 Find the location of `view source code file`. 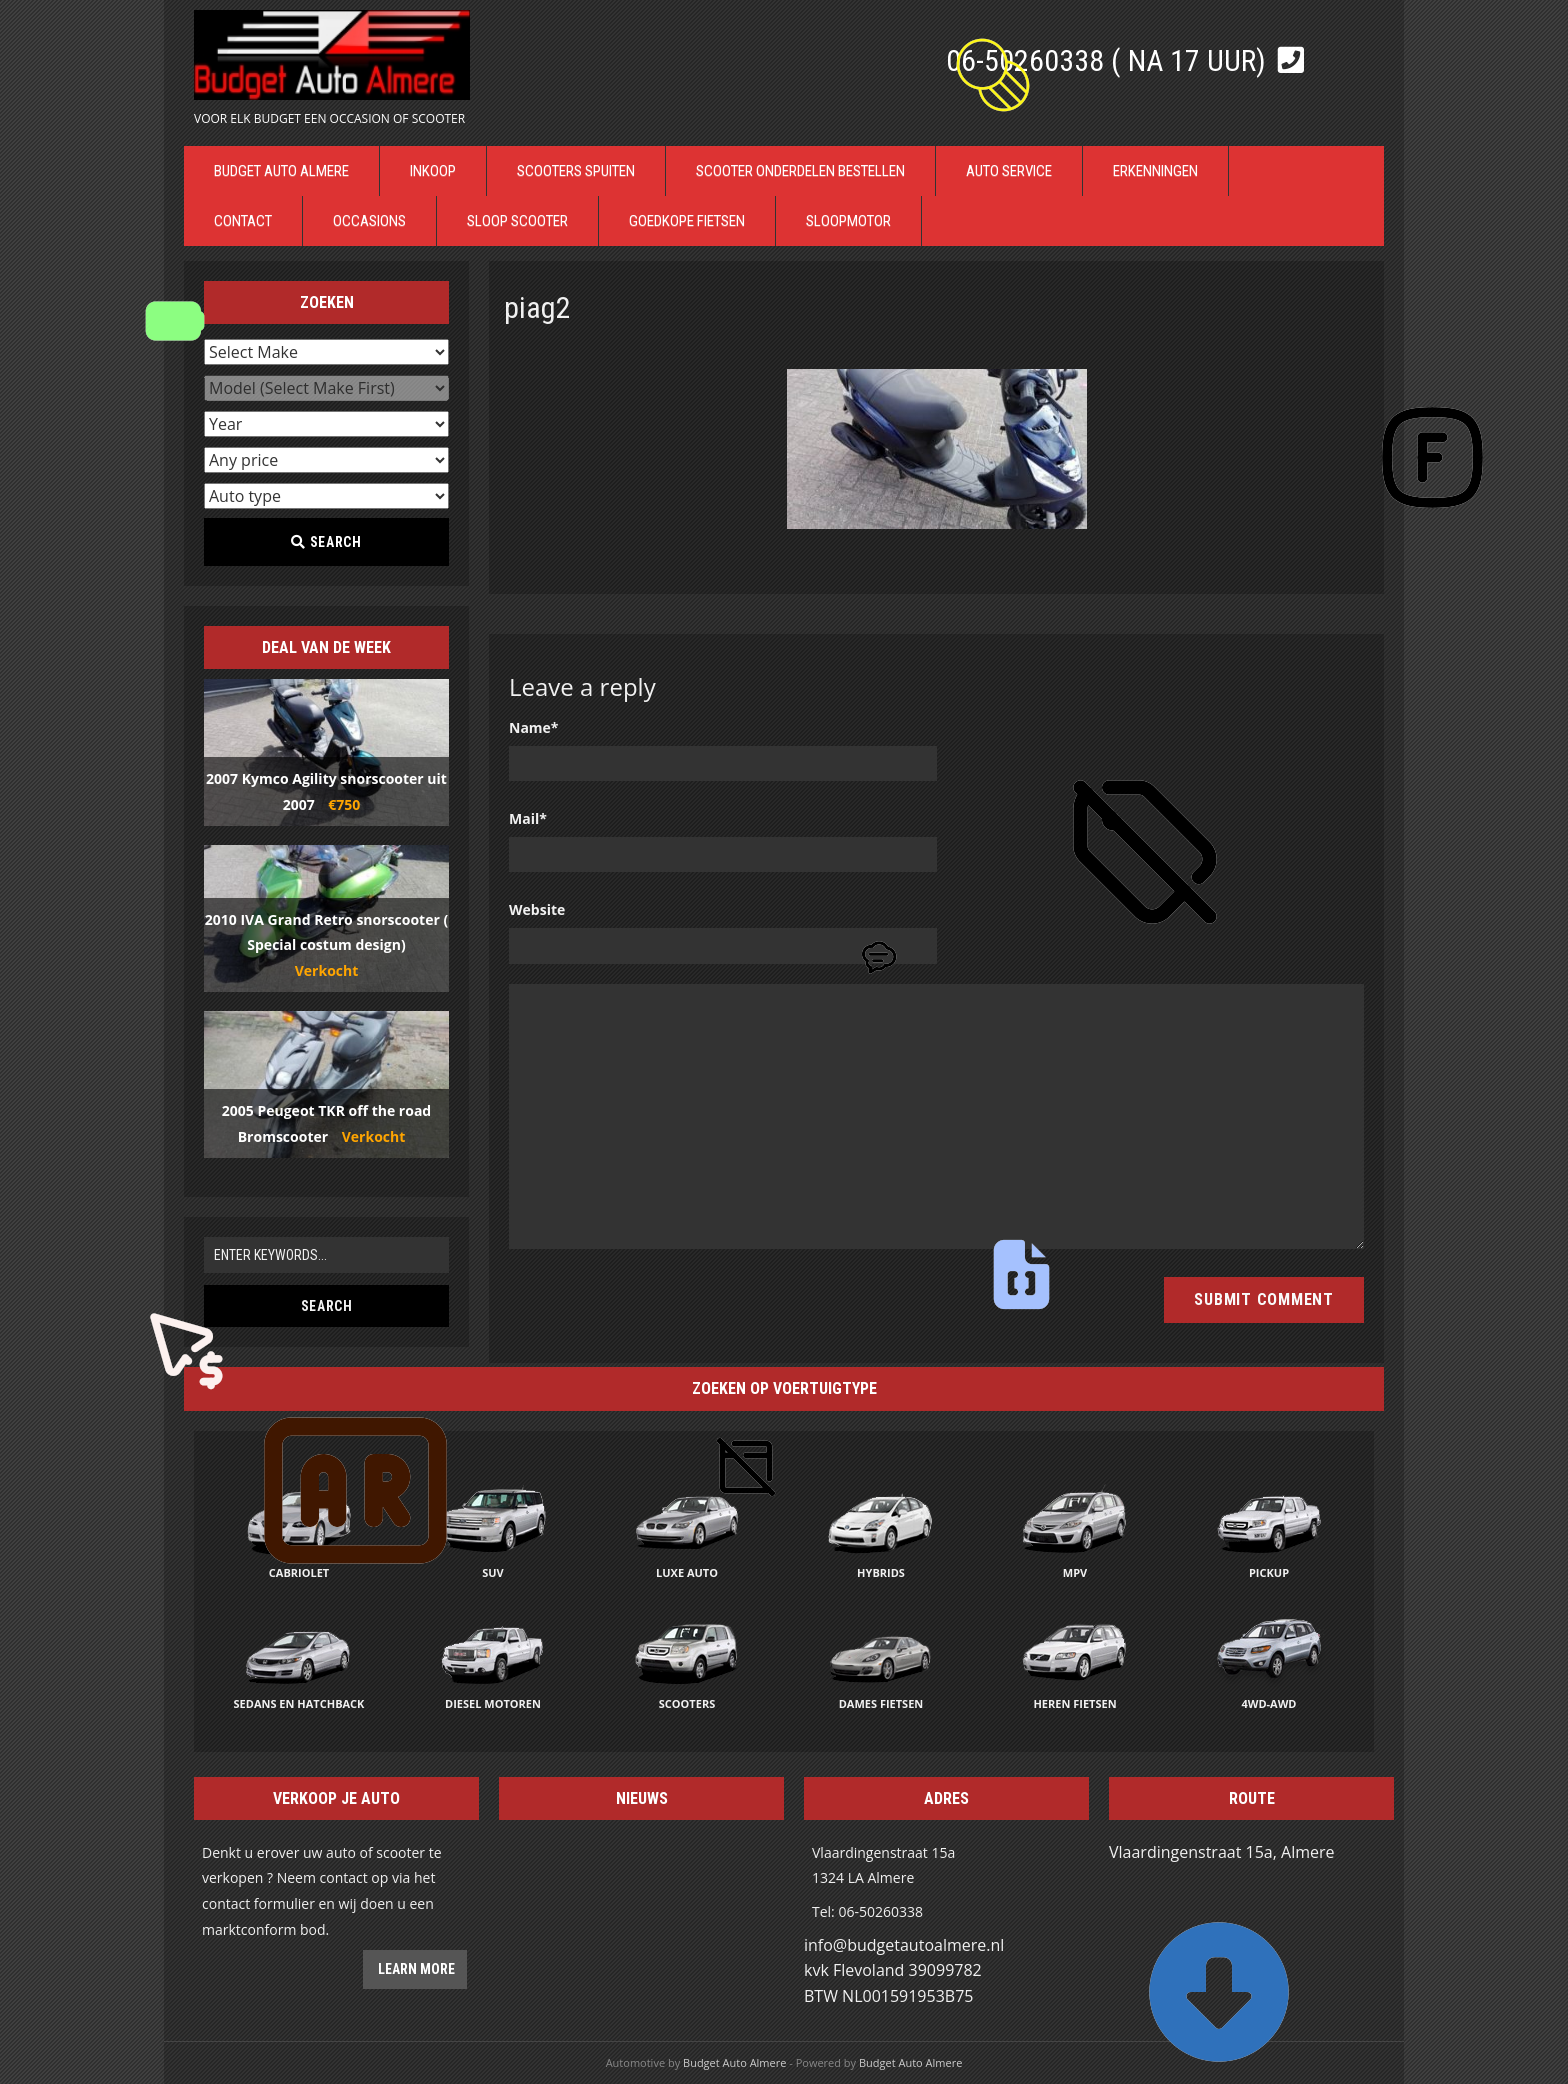

view source code file is located at coordinates (1021, 1274).